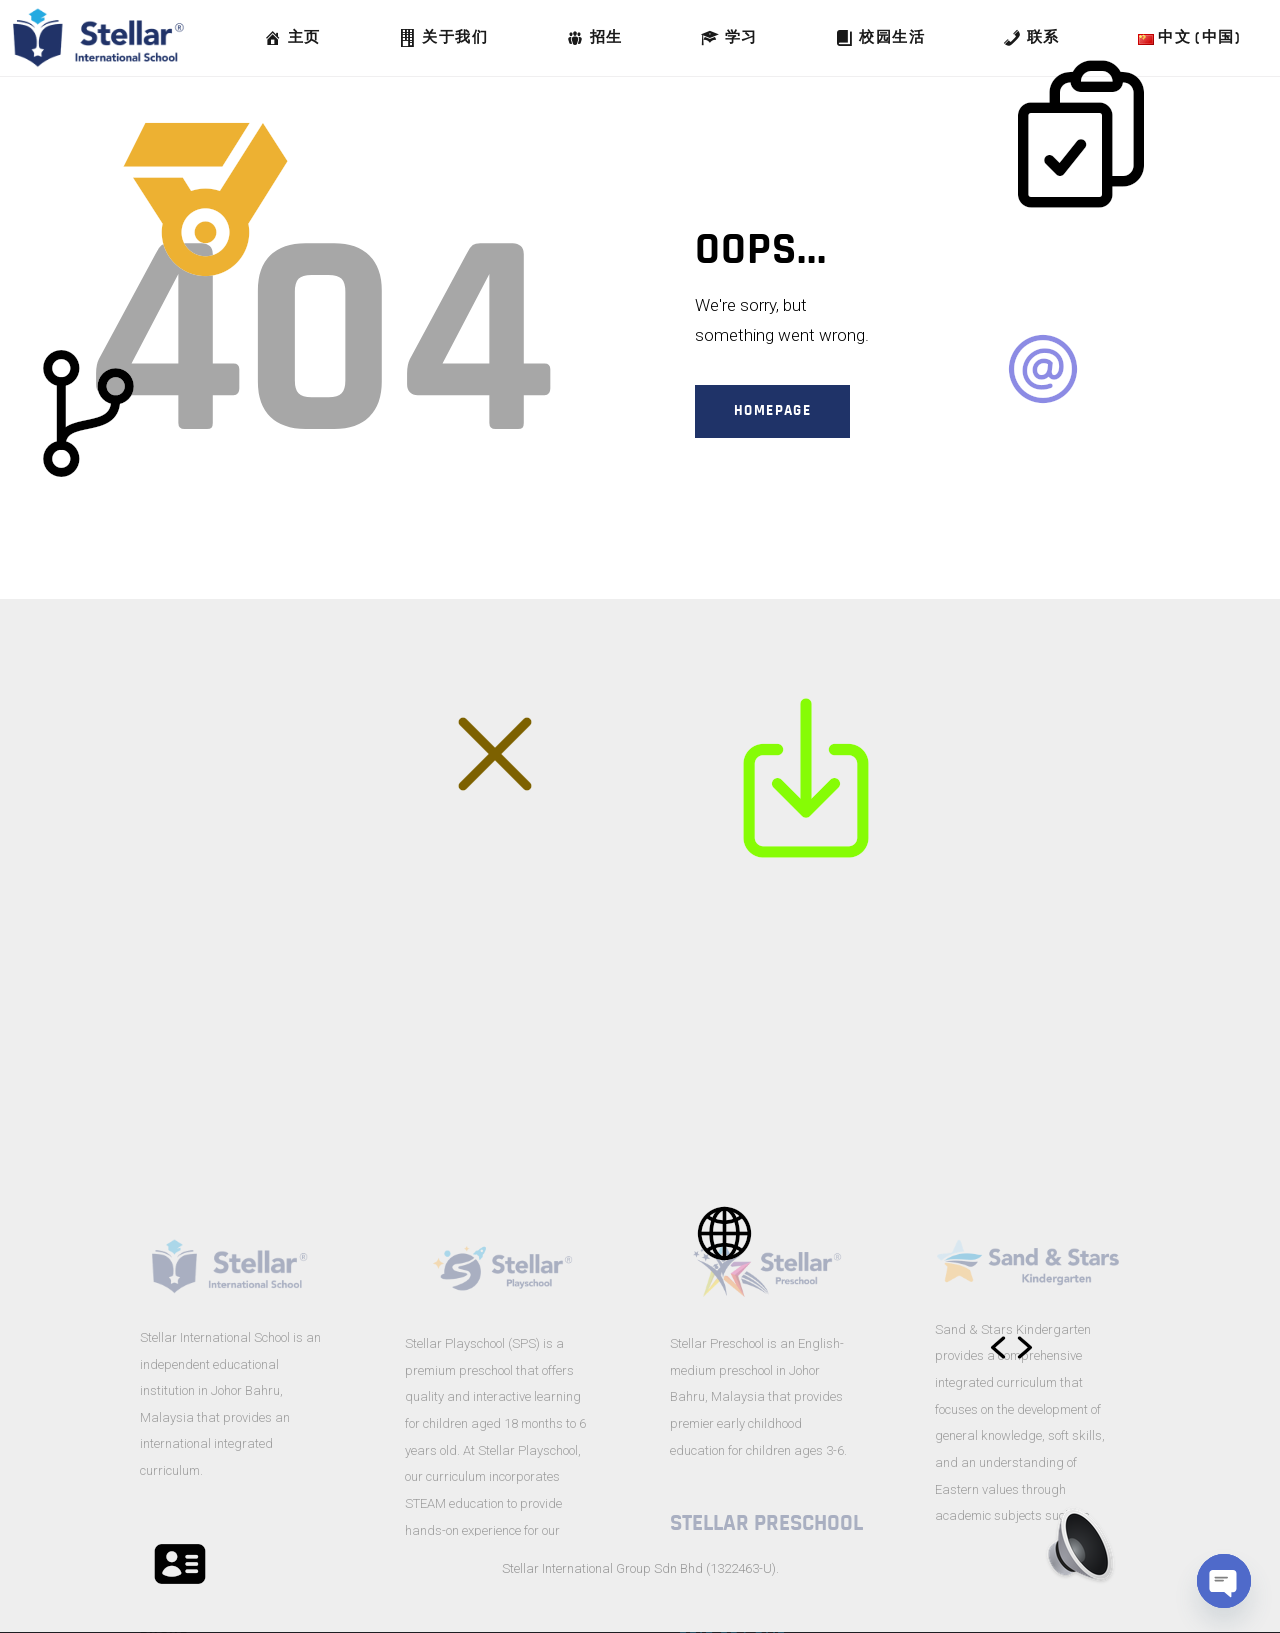 This screenshot has height=1633, width=1280. Describe the element at coordinates (1011, 1347) in the screenshot. I see `view or edit source code` at that location.